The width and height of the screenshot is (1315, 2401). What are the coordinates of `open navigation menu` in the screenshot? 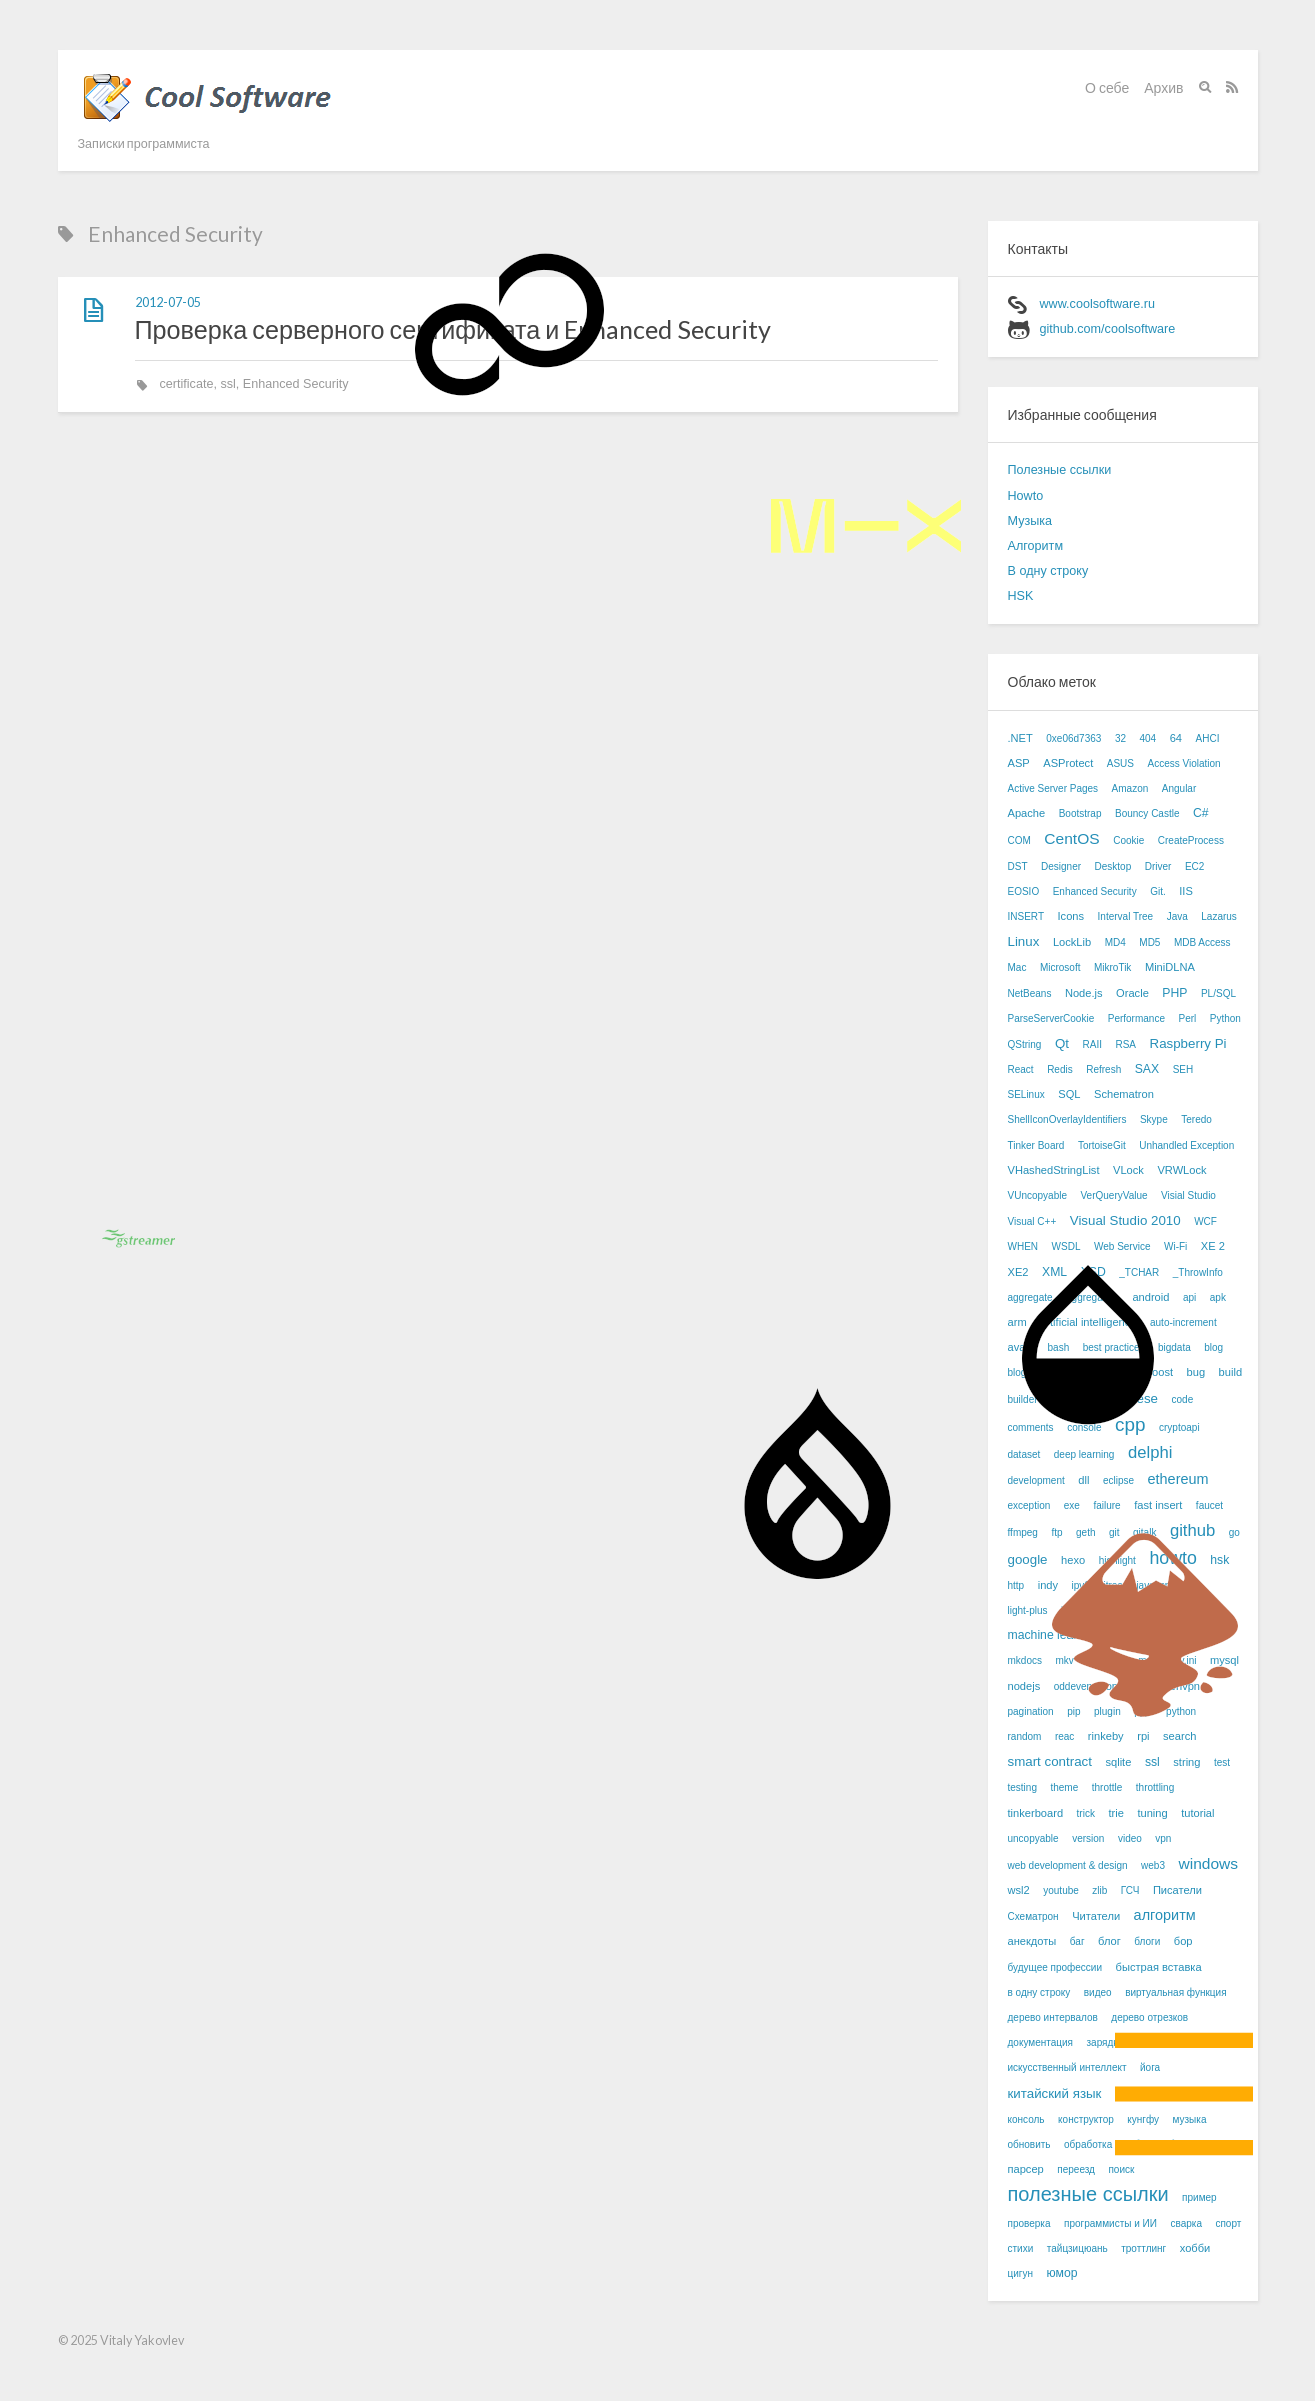 It's located at (1184, 2094).